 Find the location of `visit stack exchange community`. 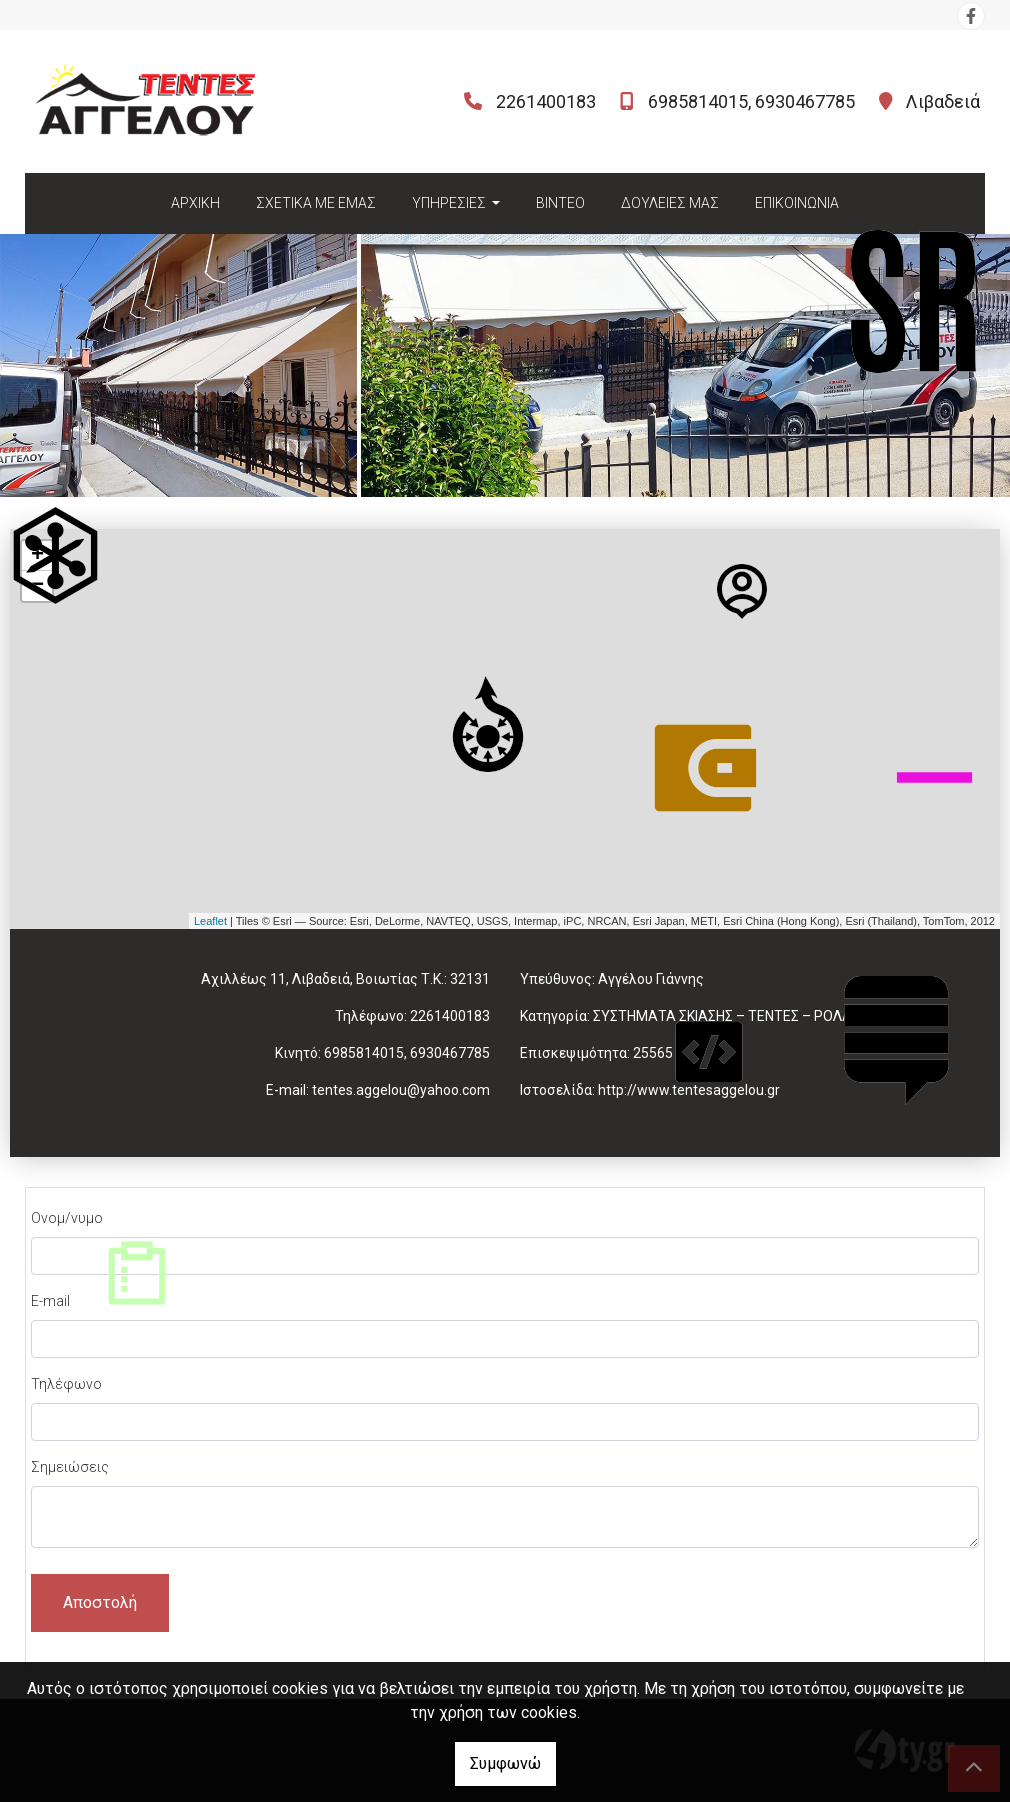

visit stack exchange community is located at coordinates (896, 1040).